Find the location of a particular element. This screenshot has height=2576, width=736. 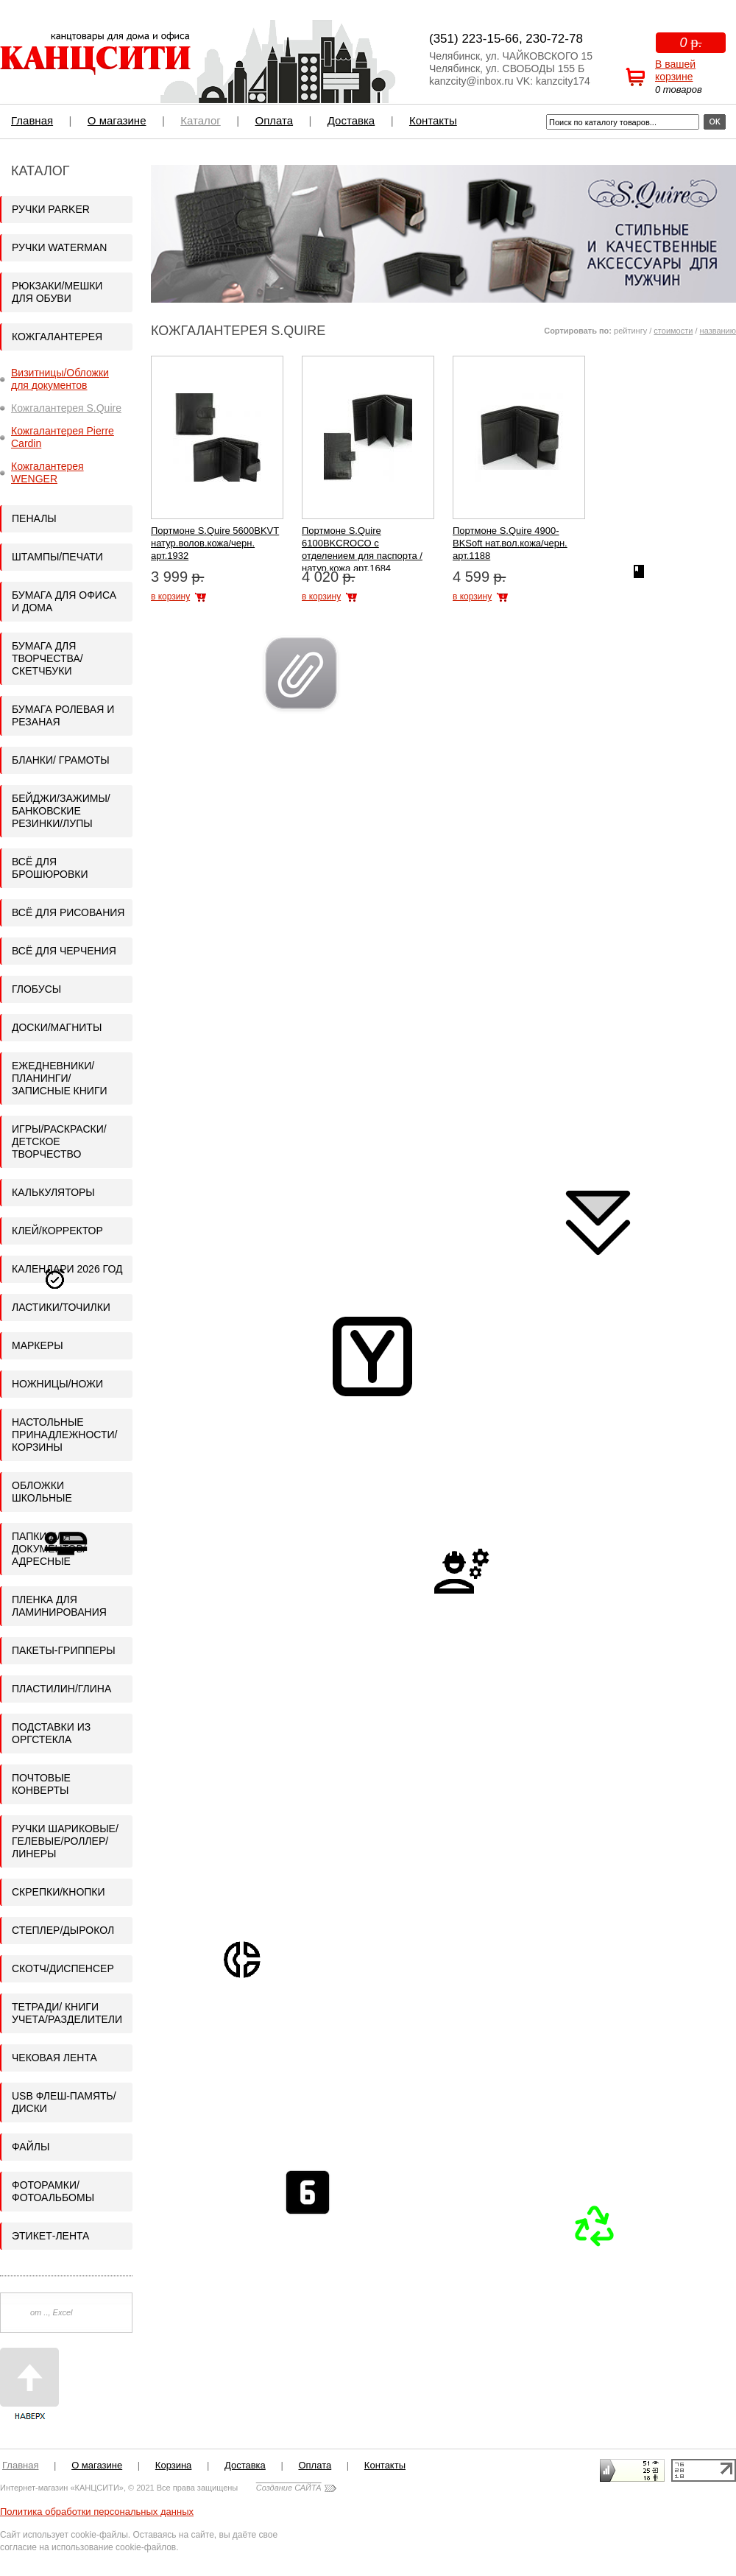

open reading or ebook library is located at coordinates (639, 571).